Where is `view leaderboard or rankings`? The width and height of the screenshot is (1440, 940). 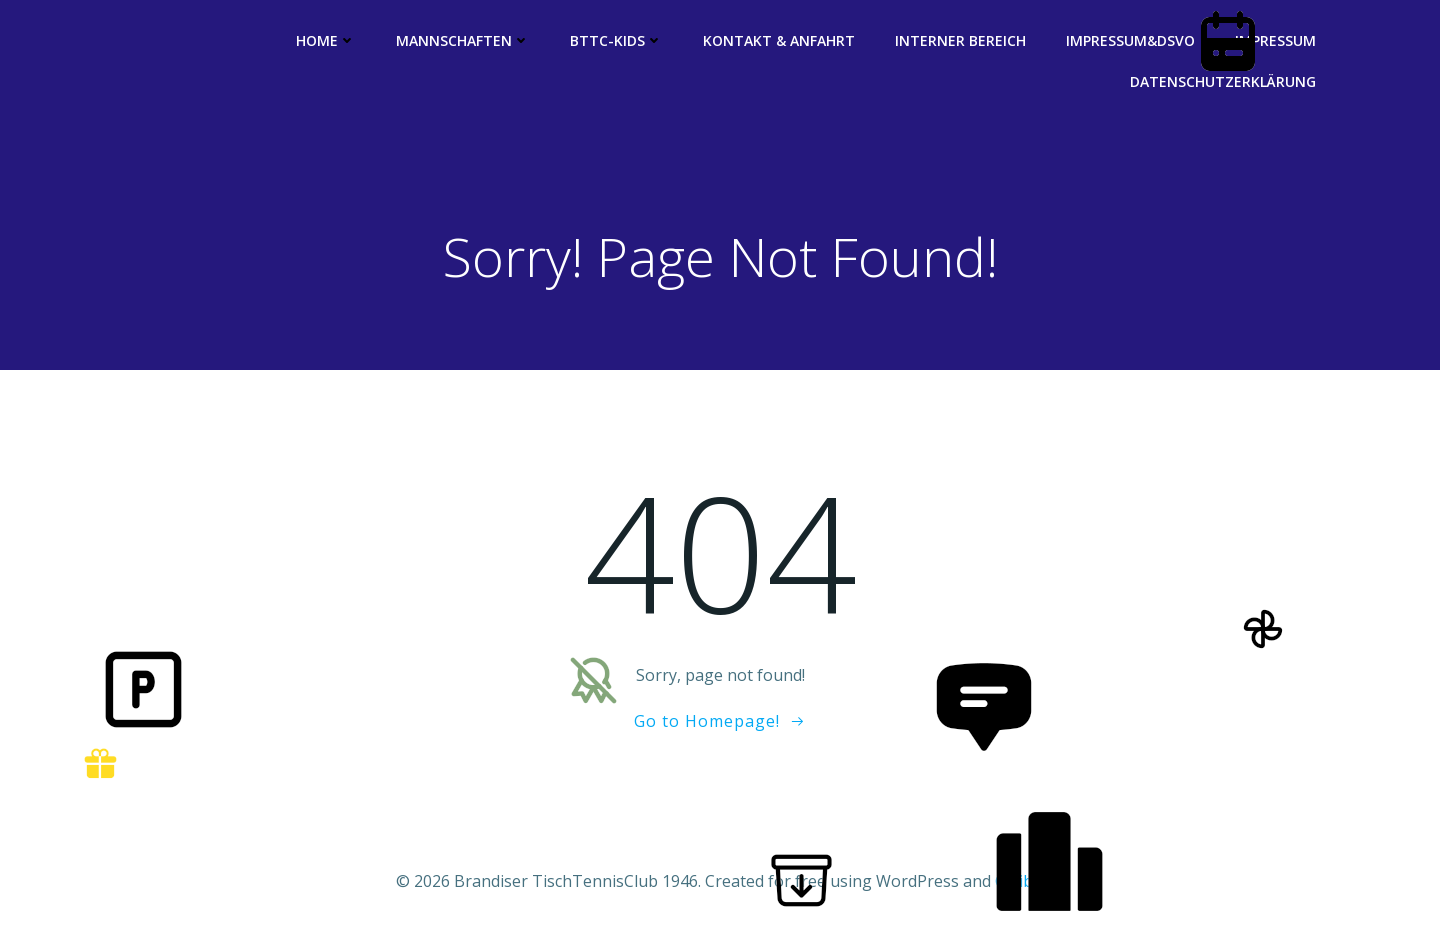
view leaderboard or rankings is located at coordinates (1049, 861).